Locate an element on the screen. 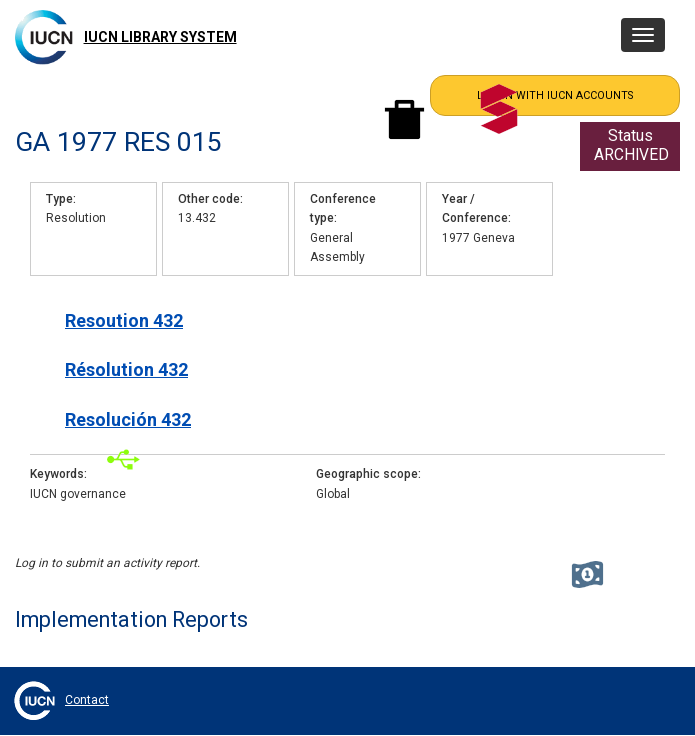  delete selected item is located at coordinates (404, 119).